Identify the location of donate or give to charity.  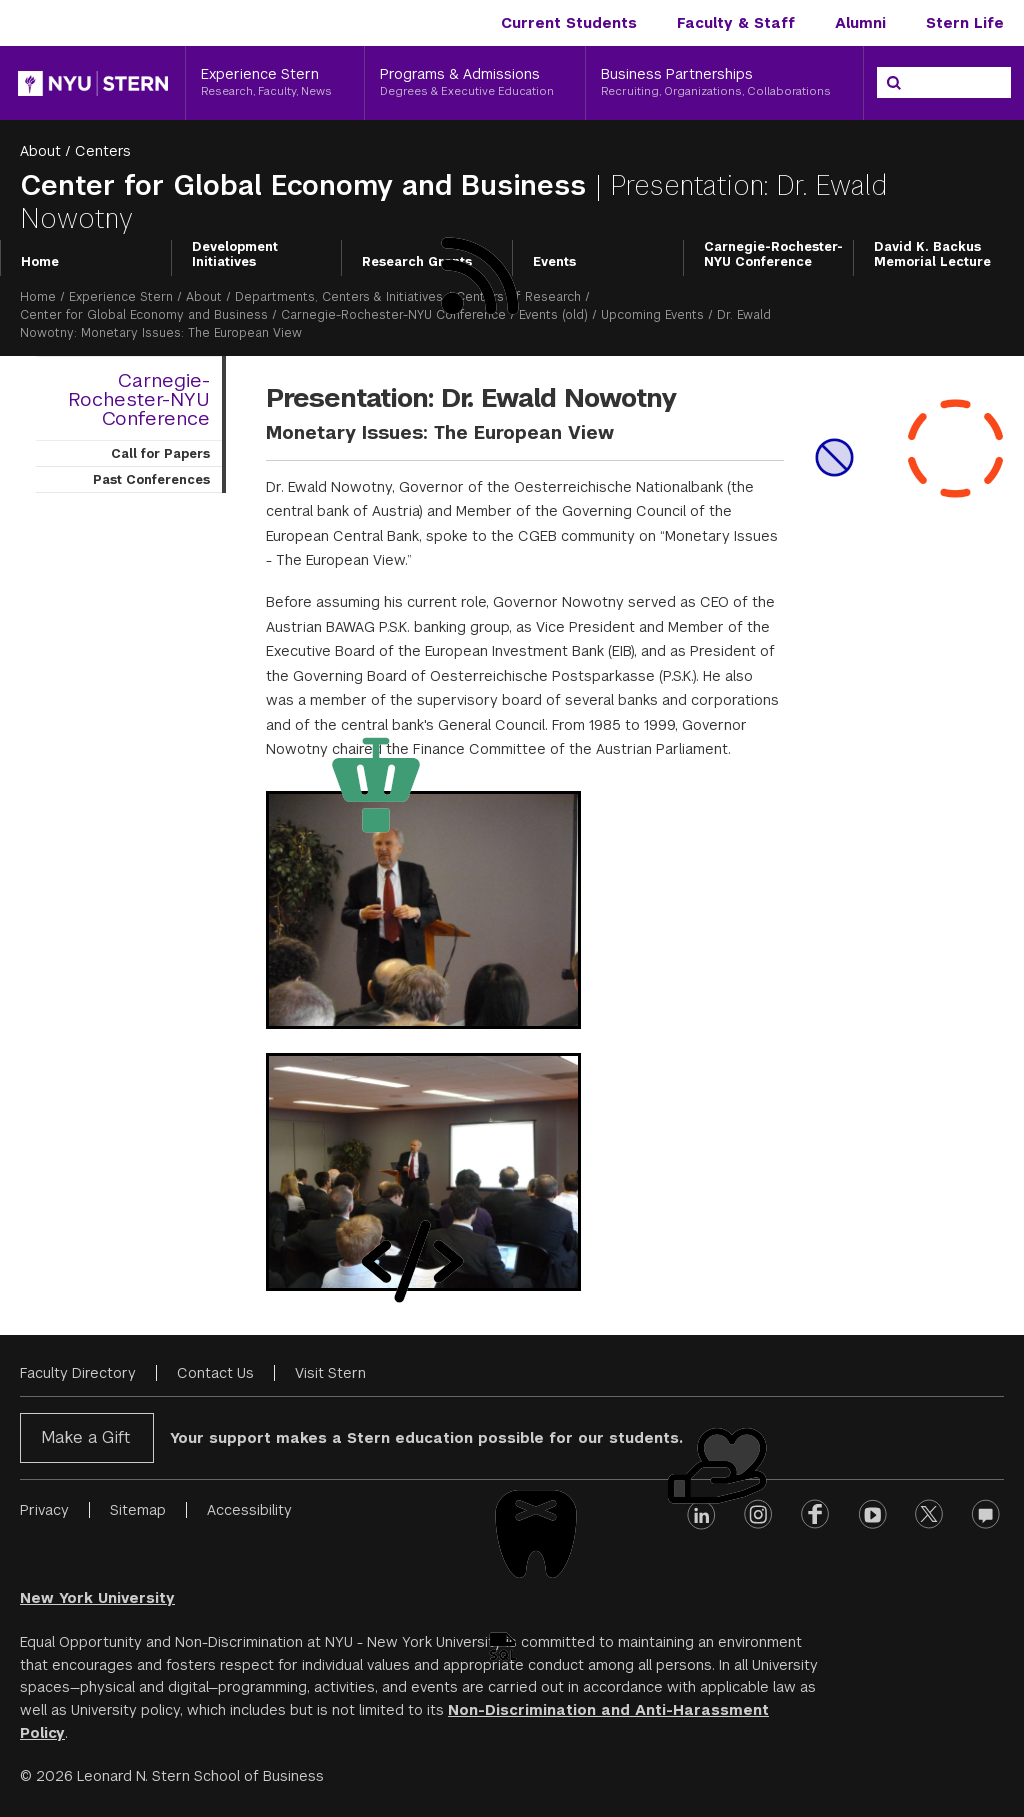
(720, 1467).